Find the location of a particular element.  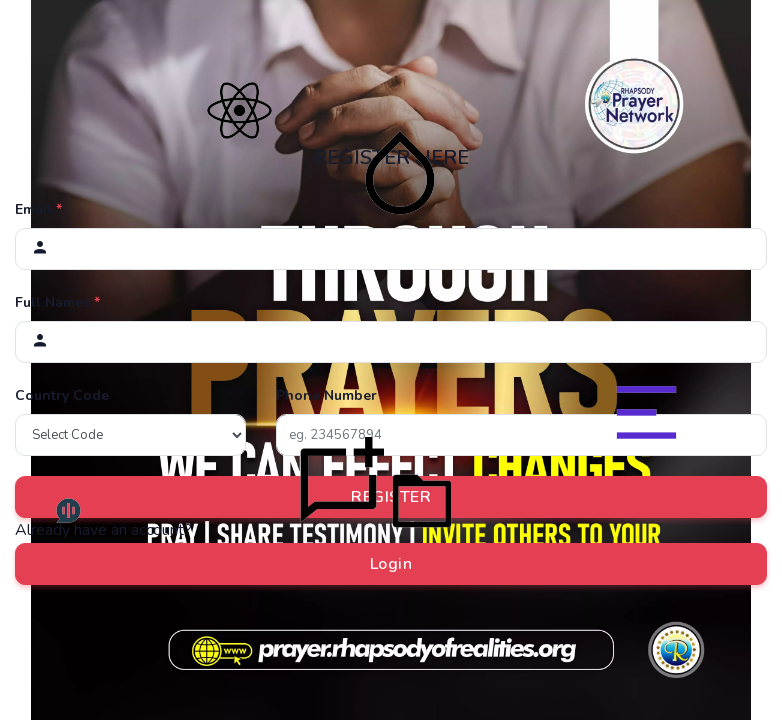

open navigation menu is located at coordinates (646, 412).